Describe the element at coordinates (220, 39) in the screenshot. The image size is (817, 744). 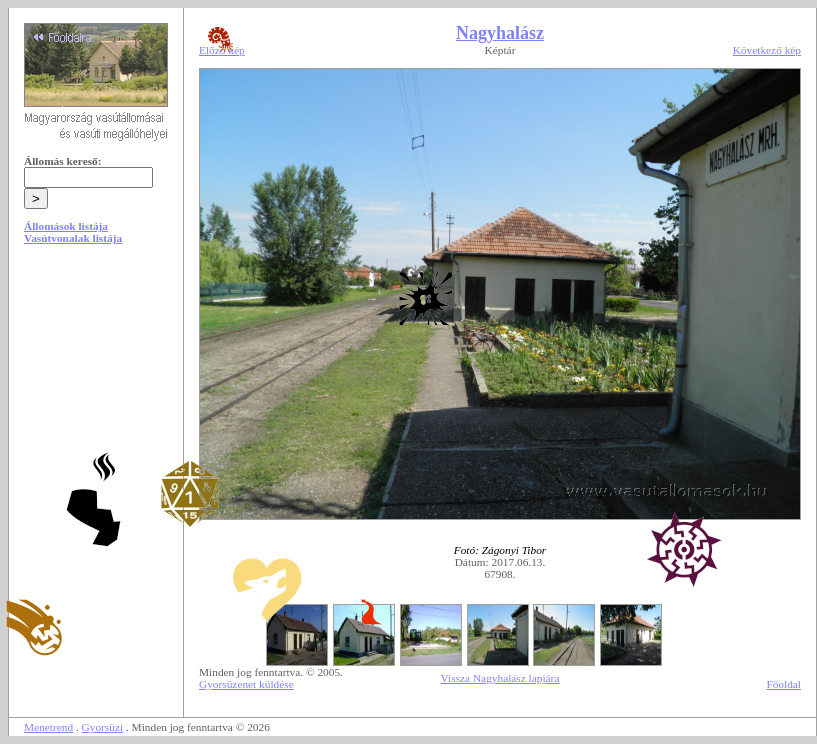
I see `fossil or paleontology category indicator` at that location.